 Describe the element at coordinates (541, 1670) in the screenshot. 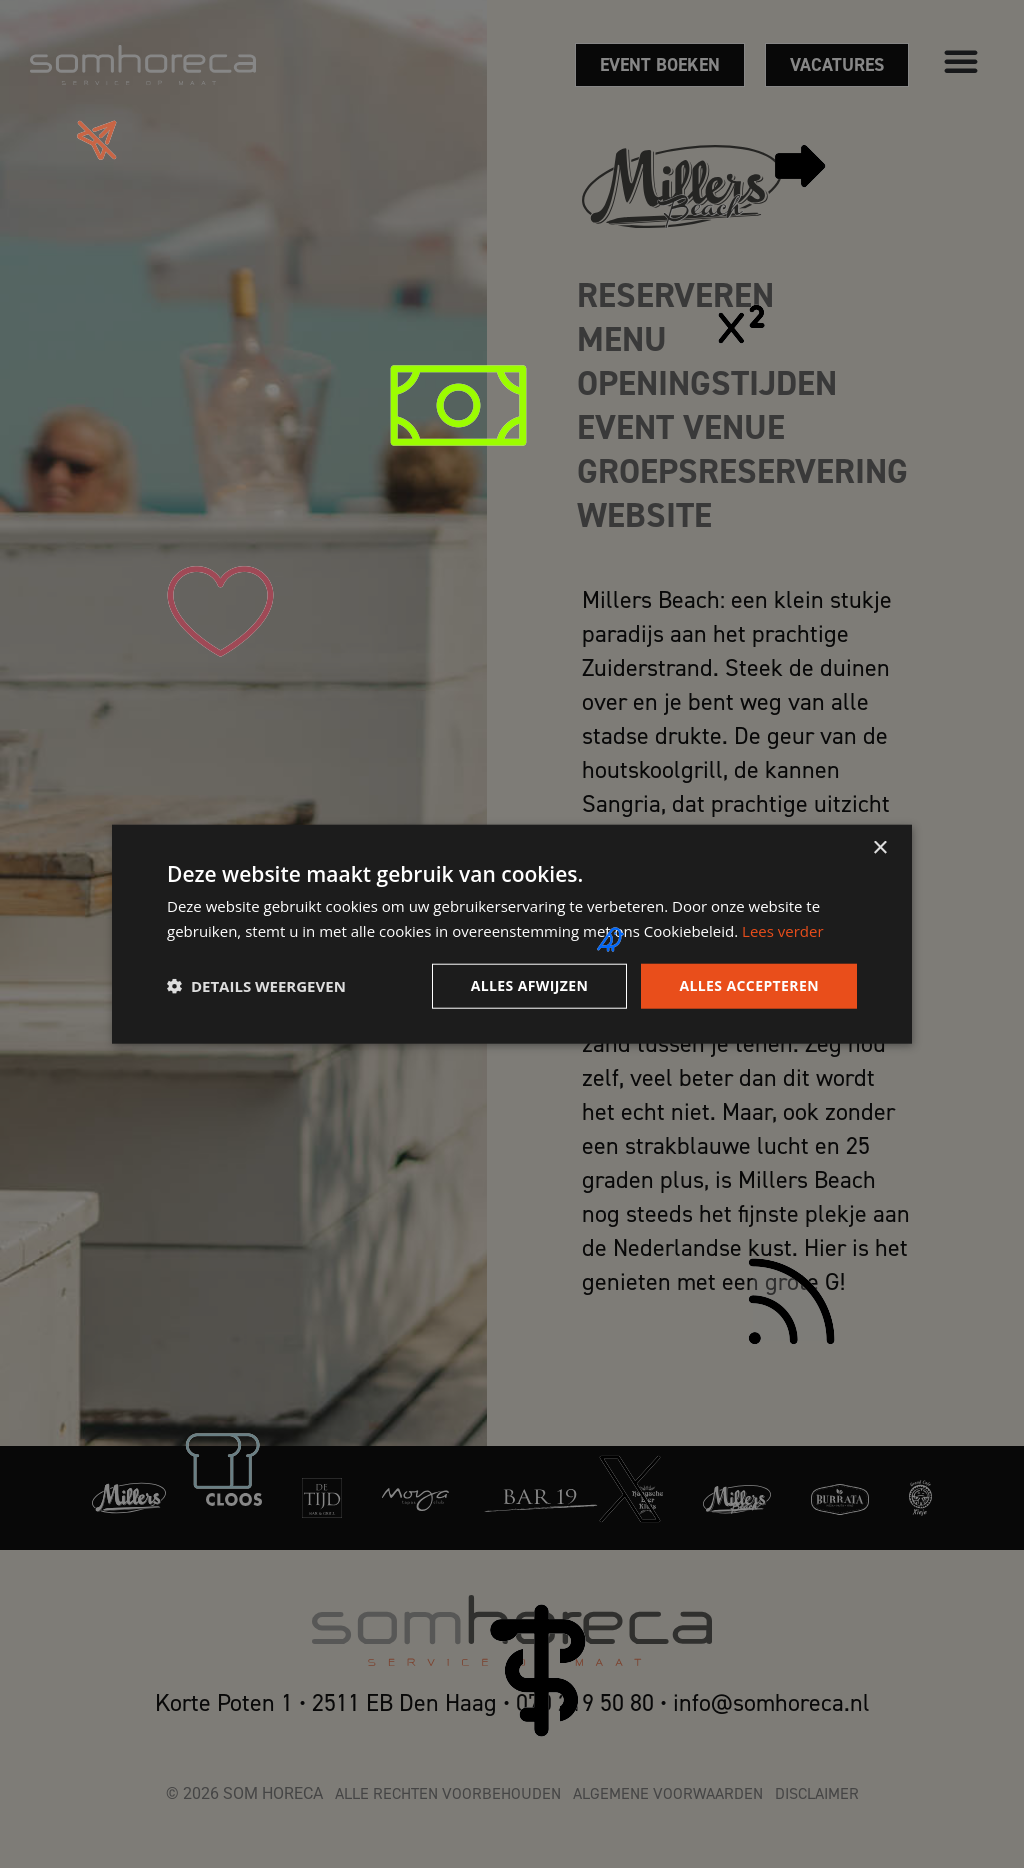

I see `access medical or healthcare services` at that location.